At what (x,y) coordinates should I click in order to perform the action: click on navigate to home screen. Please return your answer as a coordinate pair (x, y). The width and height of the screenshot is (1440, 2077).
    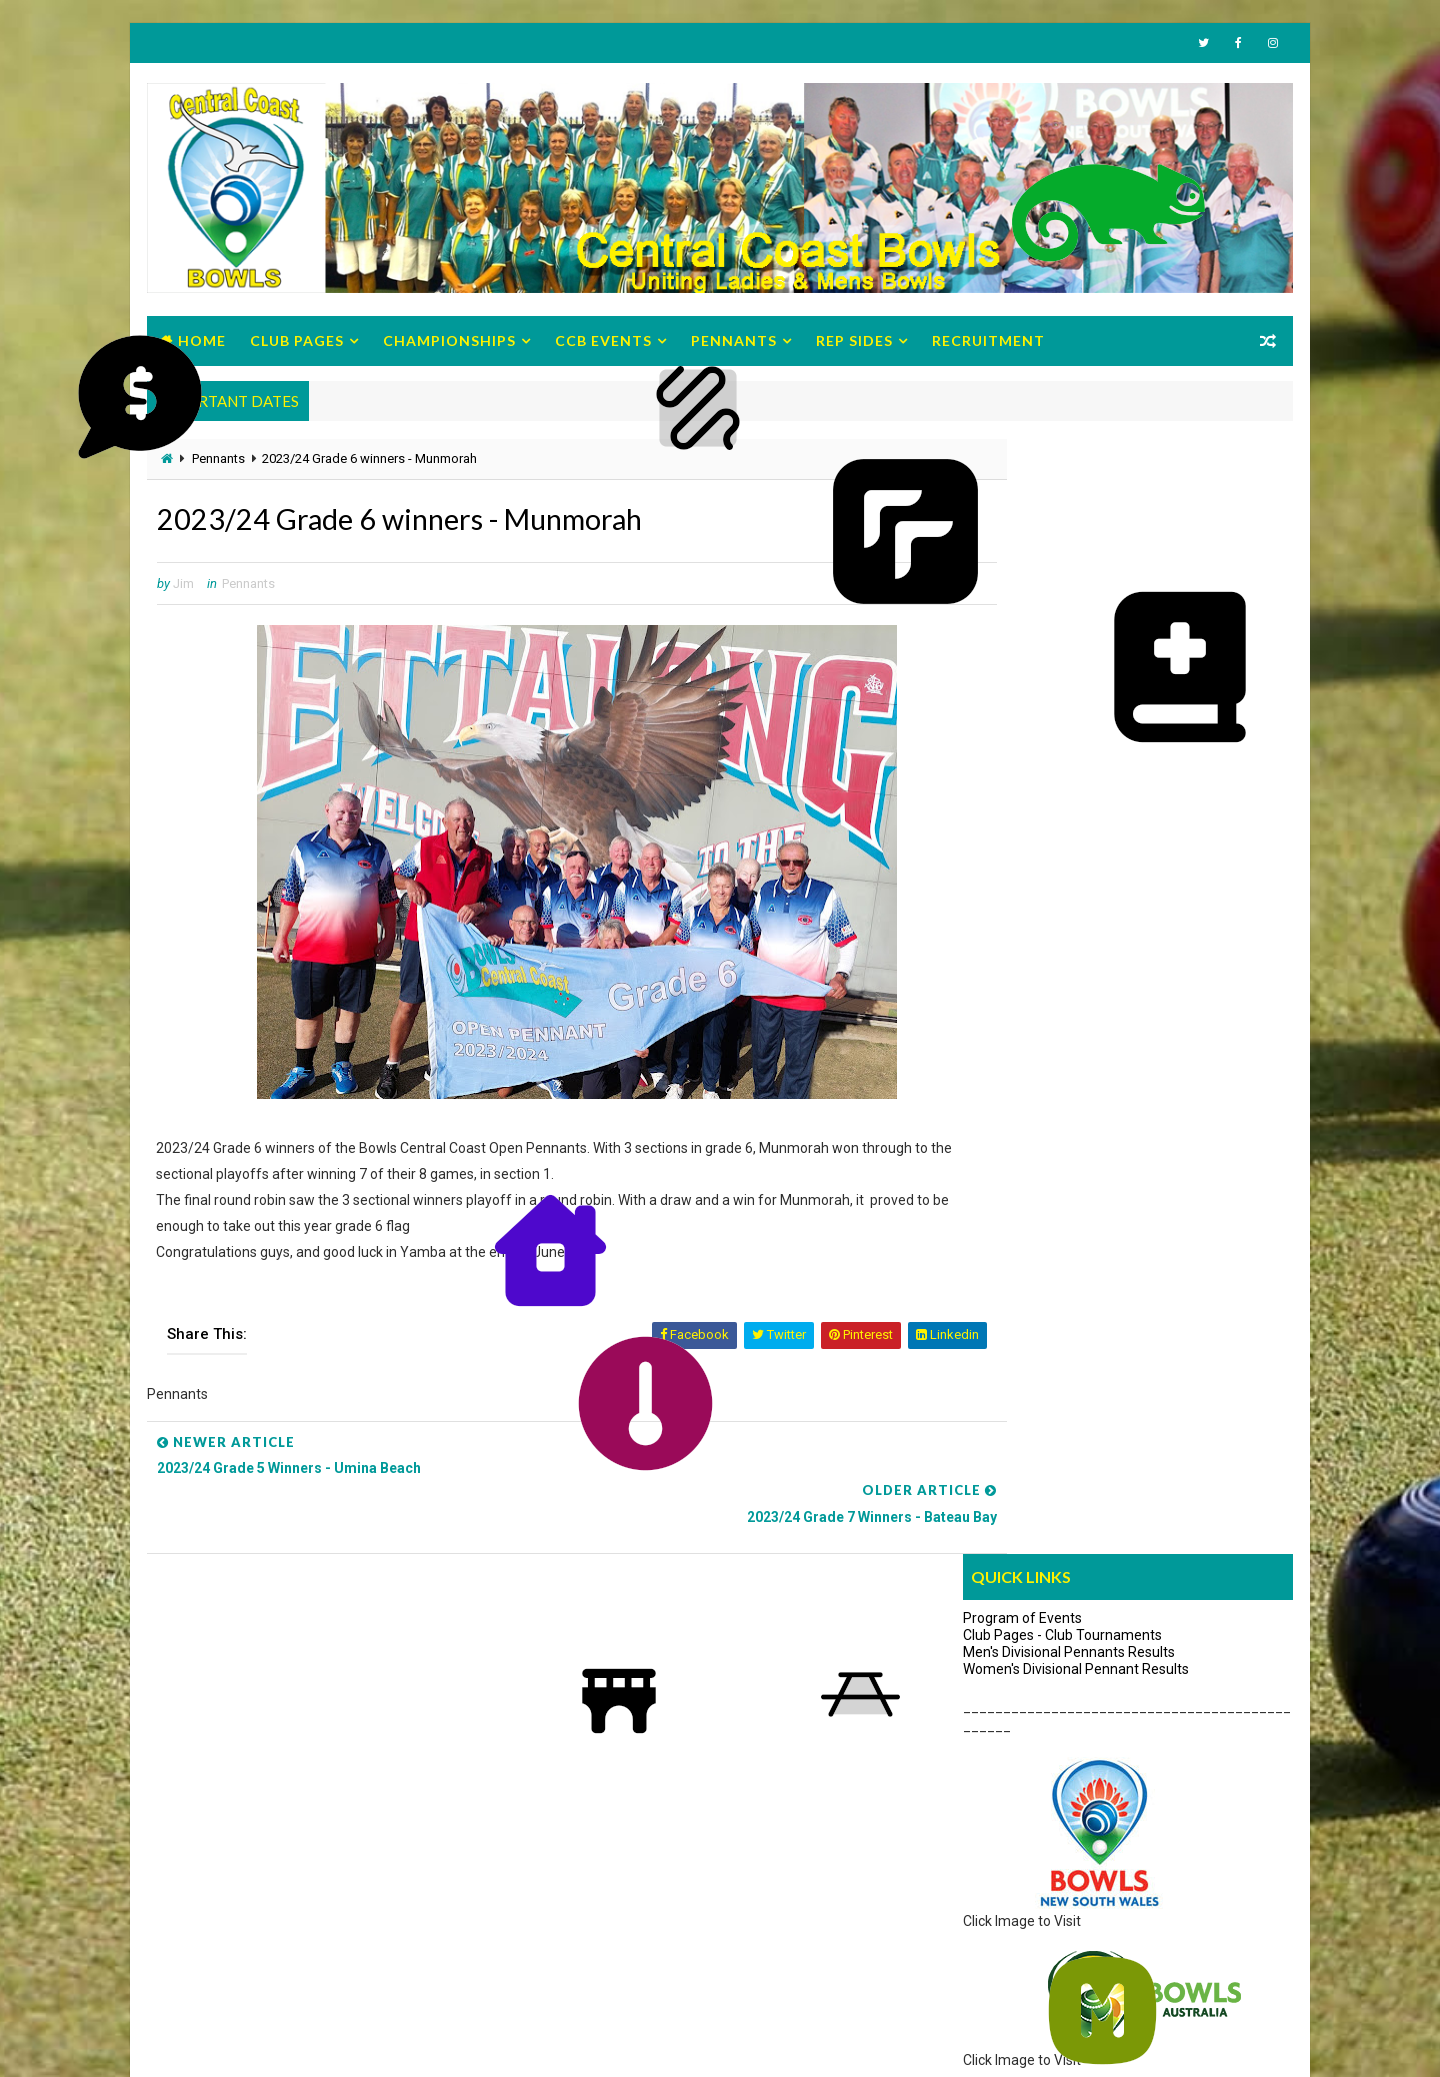
    Looking at the image, I should click on (550, 1250).